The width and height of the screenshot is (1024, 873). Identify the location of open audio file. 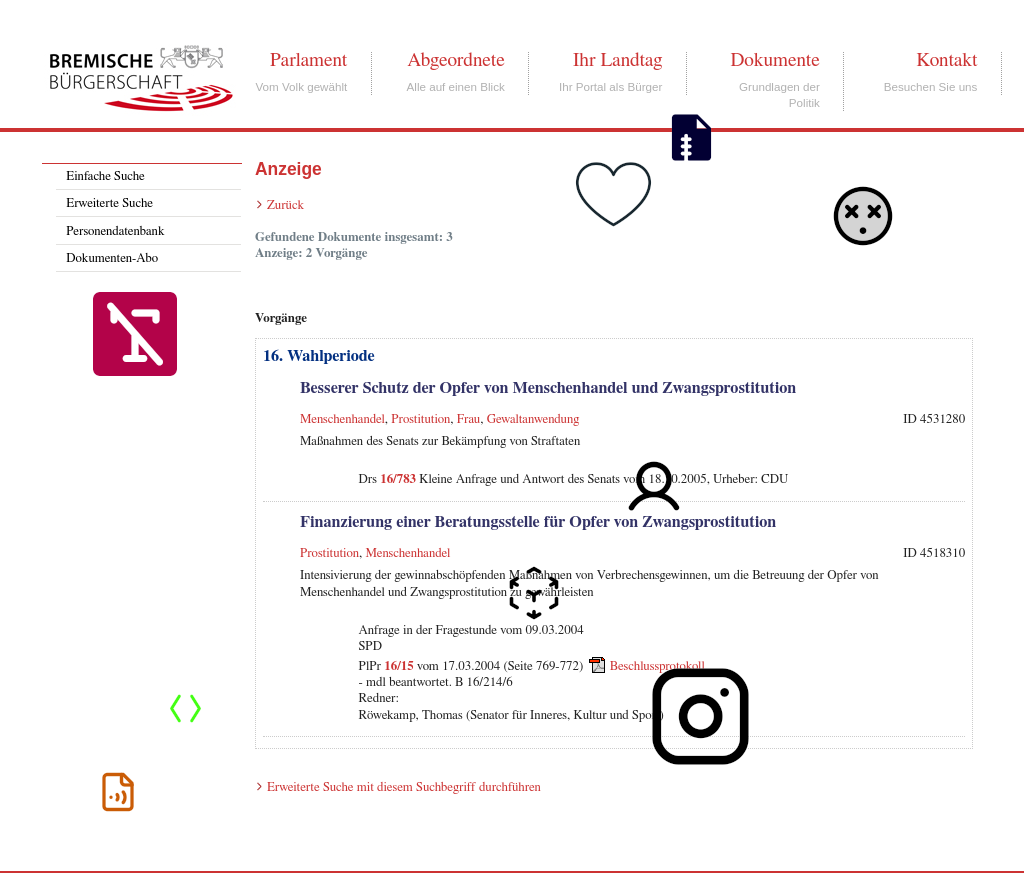
(118, 792).